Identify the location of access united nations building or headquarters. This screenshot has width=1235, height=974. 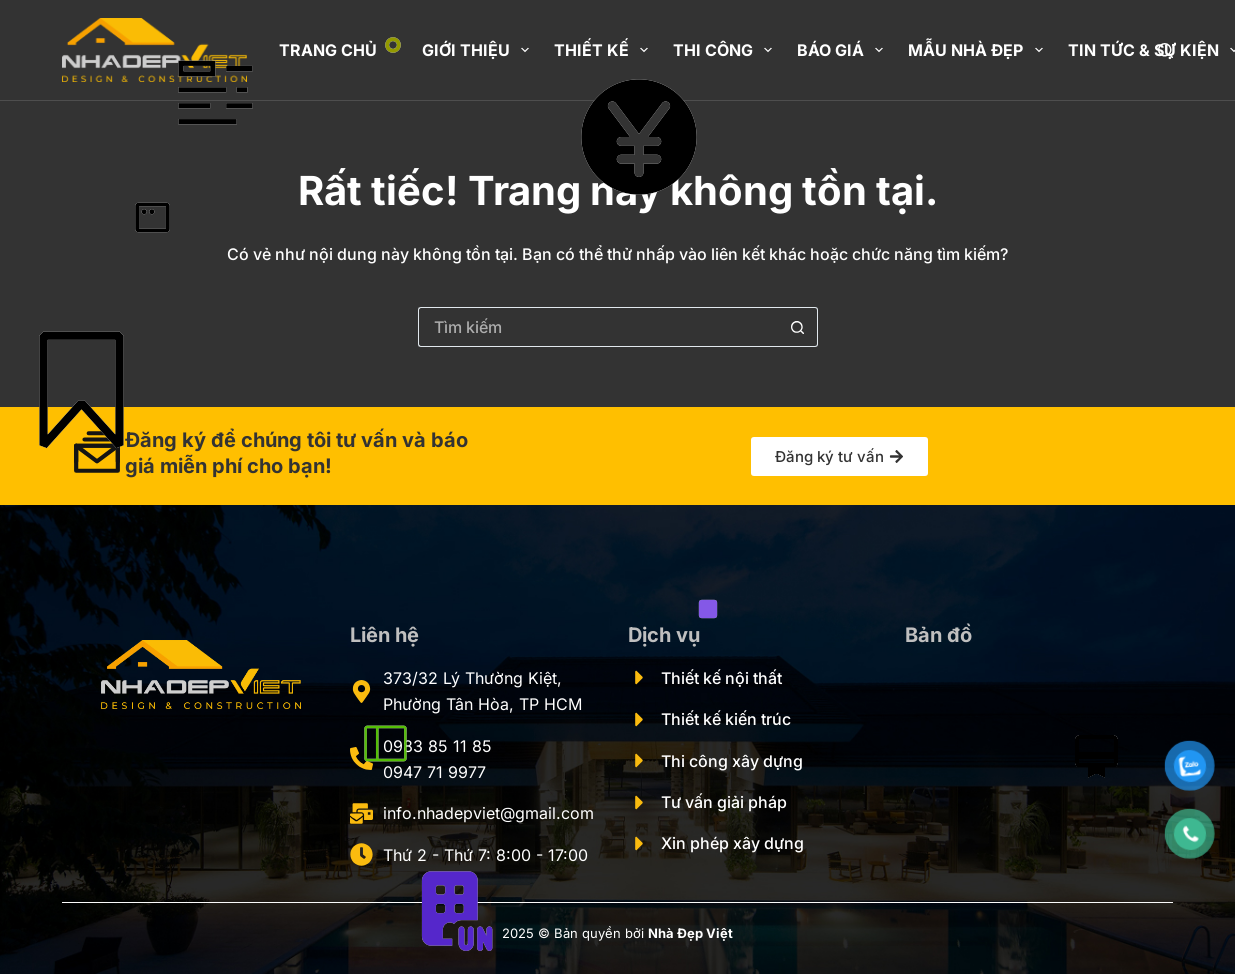
(454, 908).